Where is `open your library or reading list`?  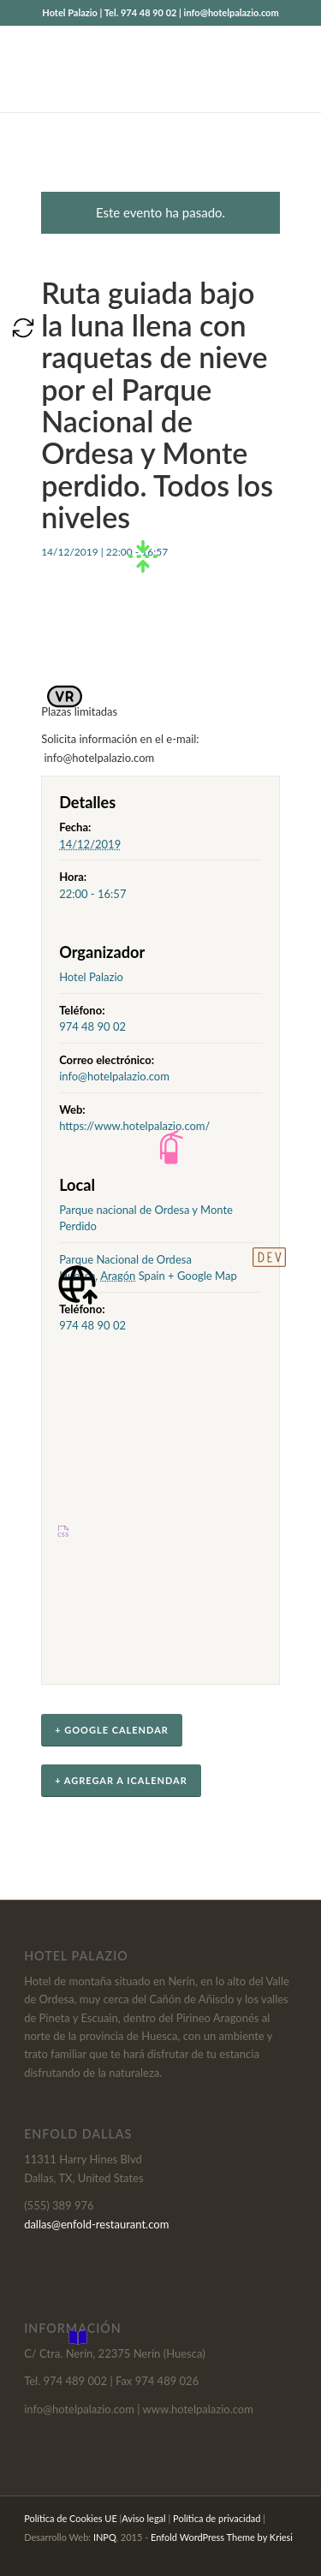 open your library or reading list is located at coordinates (78, 2338).